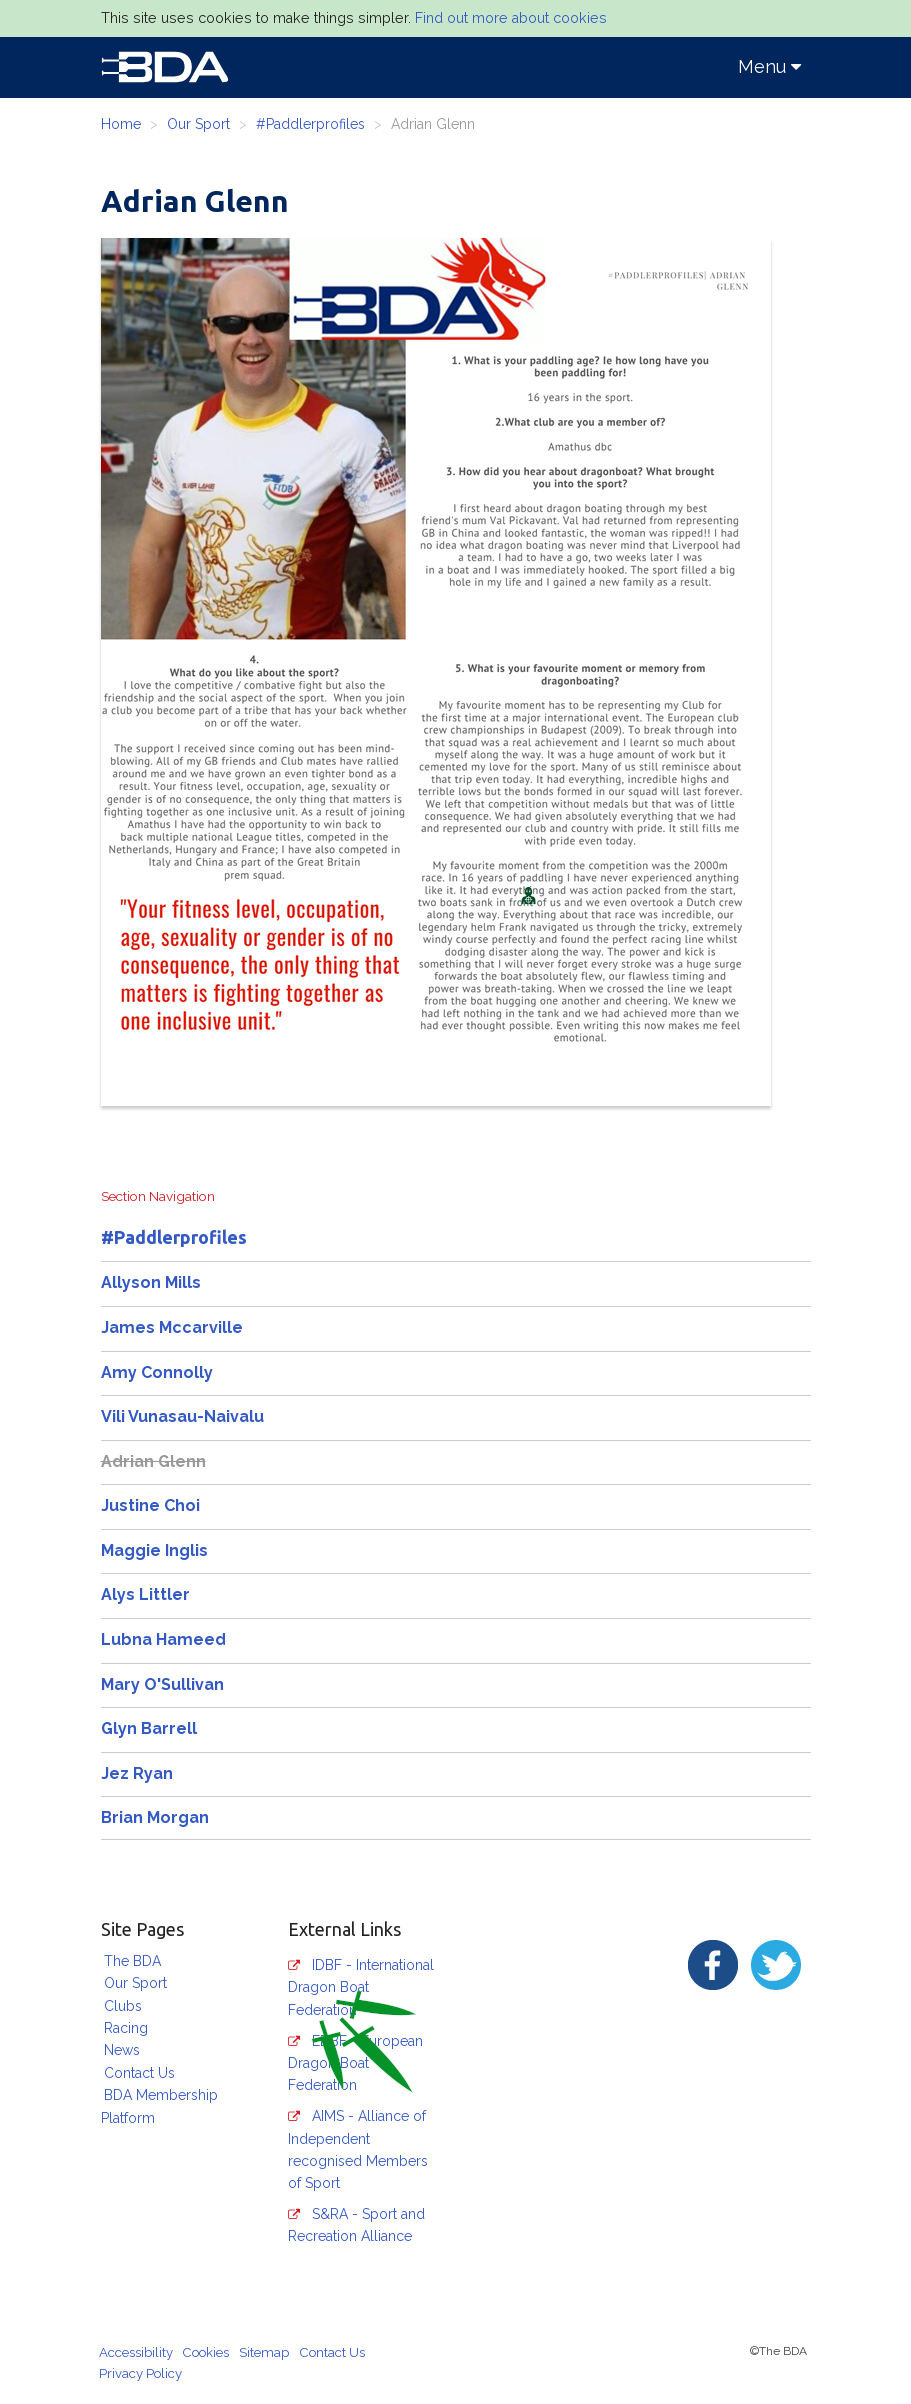 Image resolution: width=911 pixels, height=2404 pixels. I want to click on assassin or rogue character class icon, so click(362, 2043).